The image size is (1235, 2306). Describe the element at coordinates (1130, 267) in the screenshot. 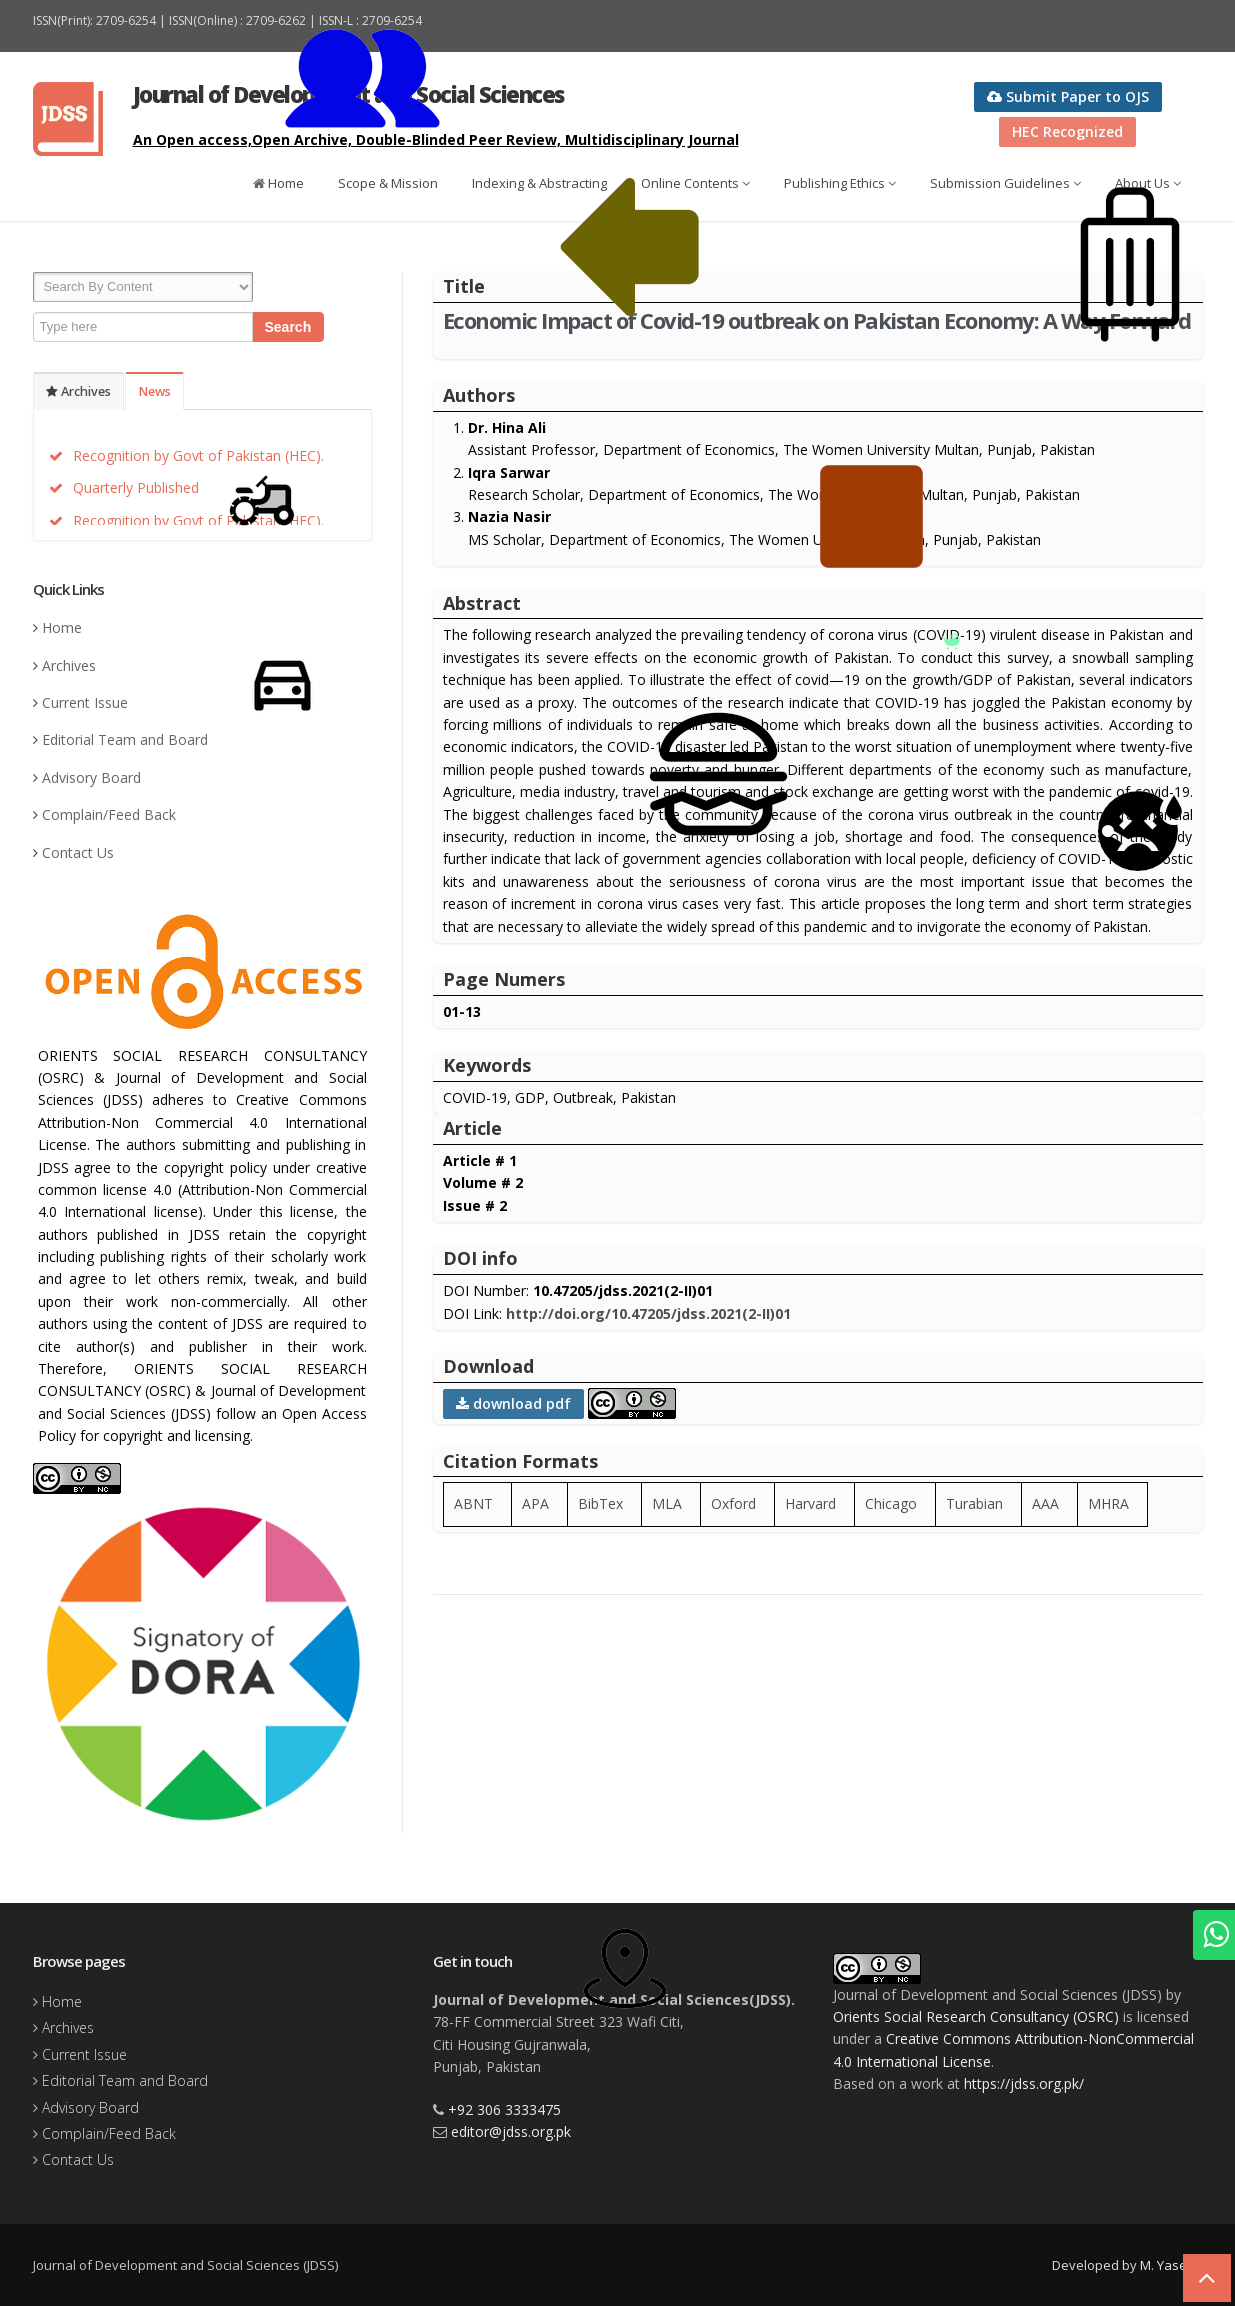

I see `manage travel or trip details` at that location.